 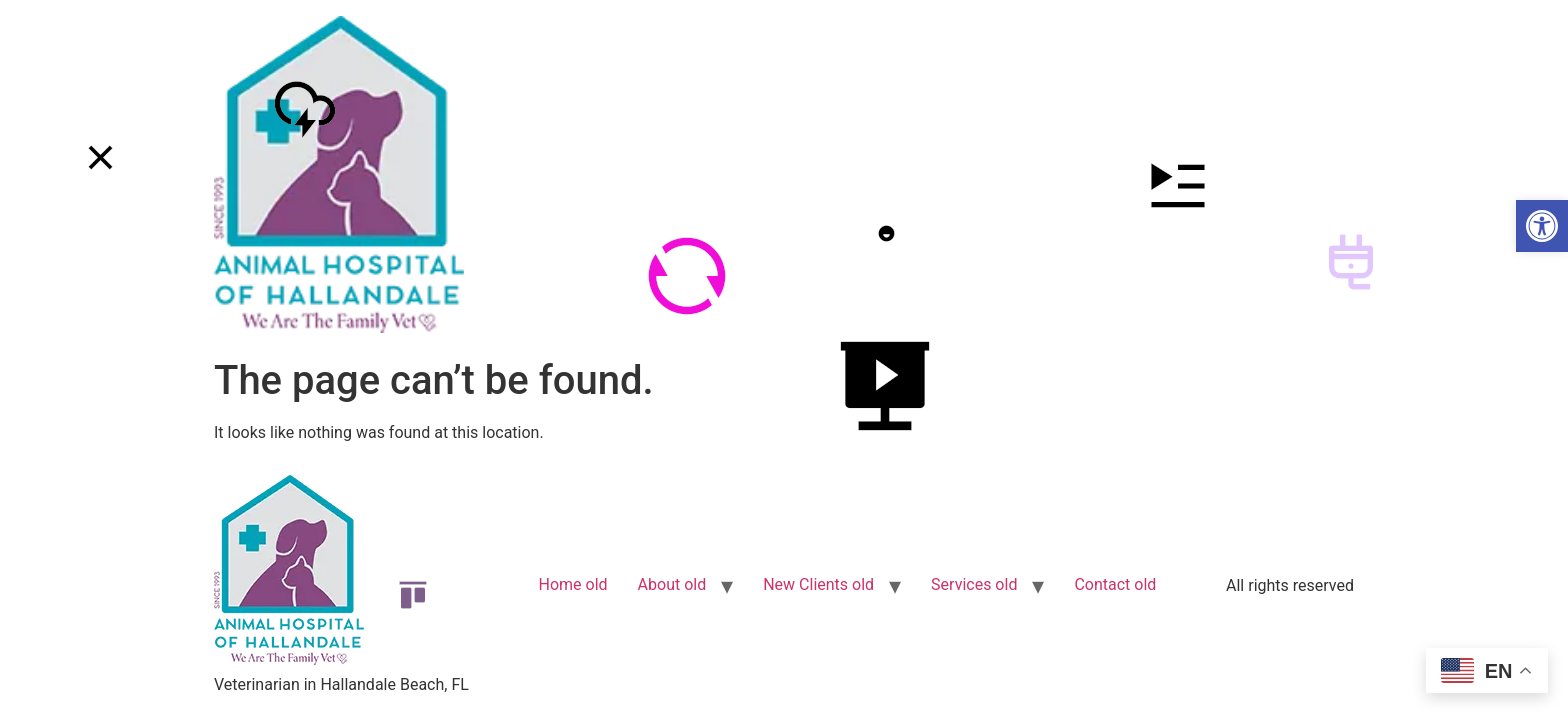 I want to click on view your playlist, so click(x=1178, y=186).